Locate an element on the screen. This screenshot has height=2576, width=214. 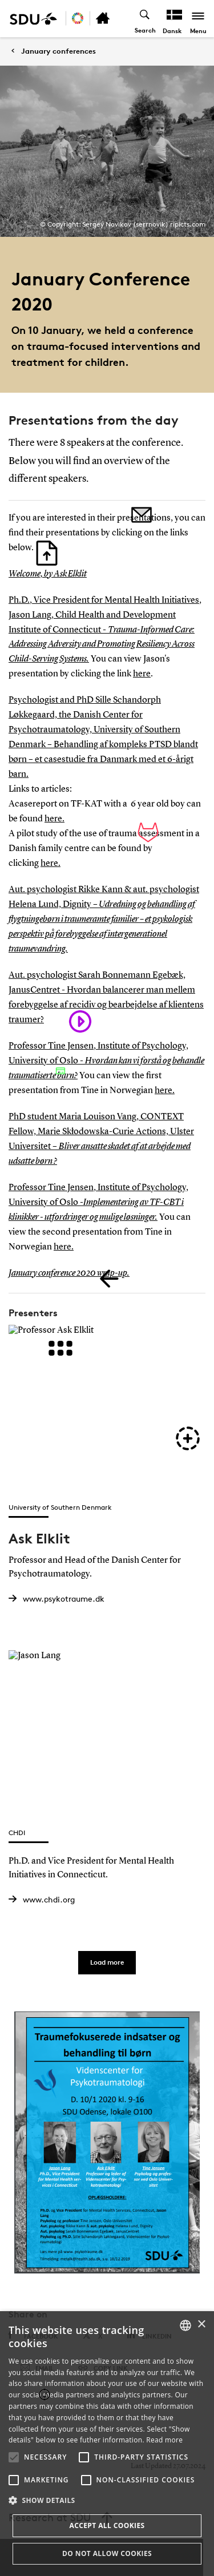
add a new item or element is located at coordinates (188, 1438).